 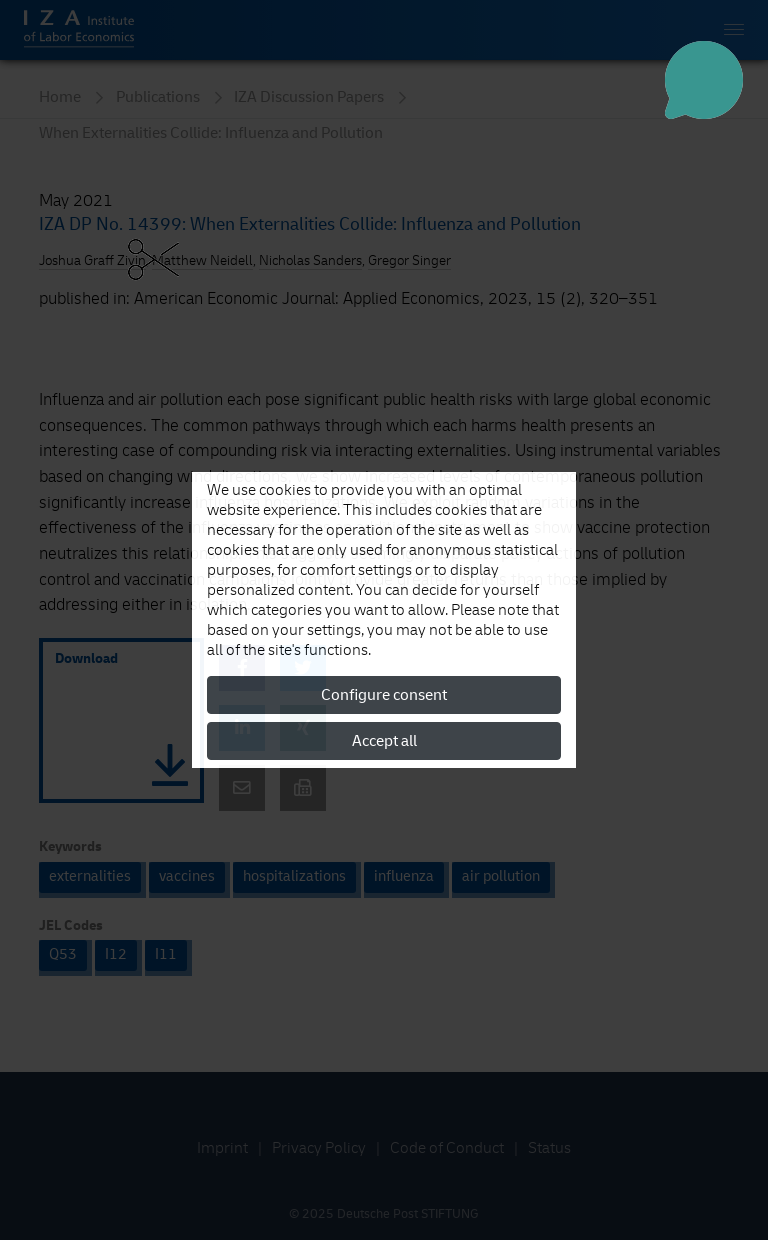 What do you see at coordinates (152, 259) in the screenshot?
I see `cut selected content` at bounding box center [152, 259].